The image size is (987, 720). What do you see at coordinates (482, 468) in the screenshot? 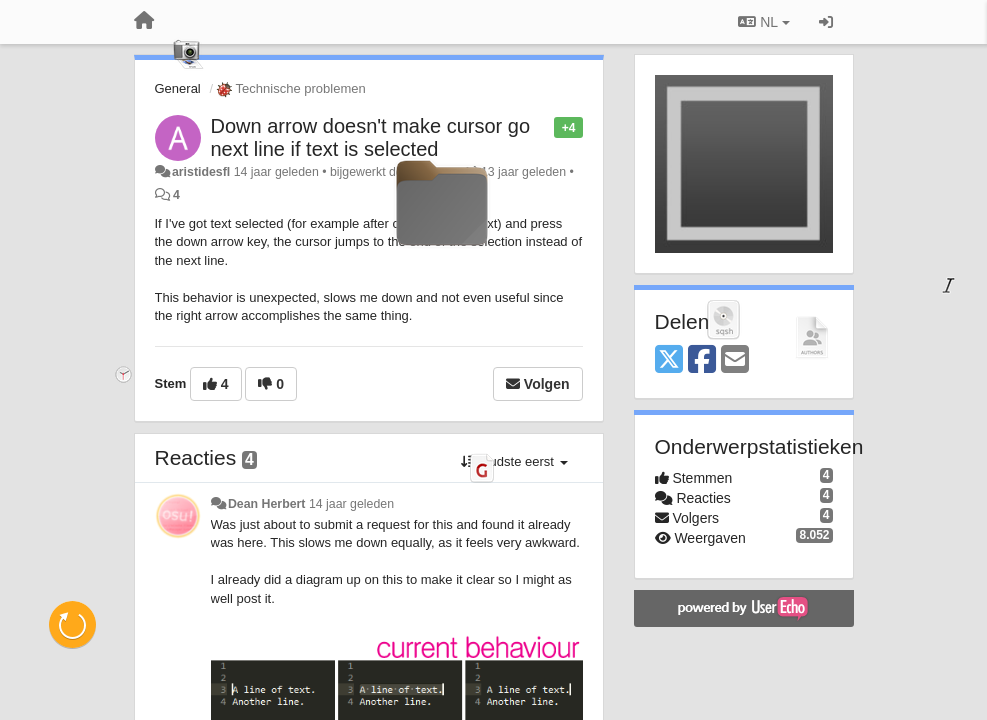
I see `a g-code file for 3D printing or CNC machining` at bounding box center [482, 468].